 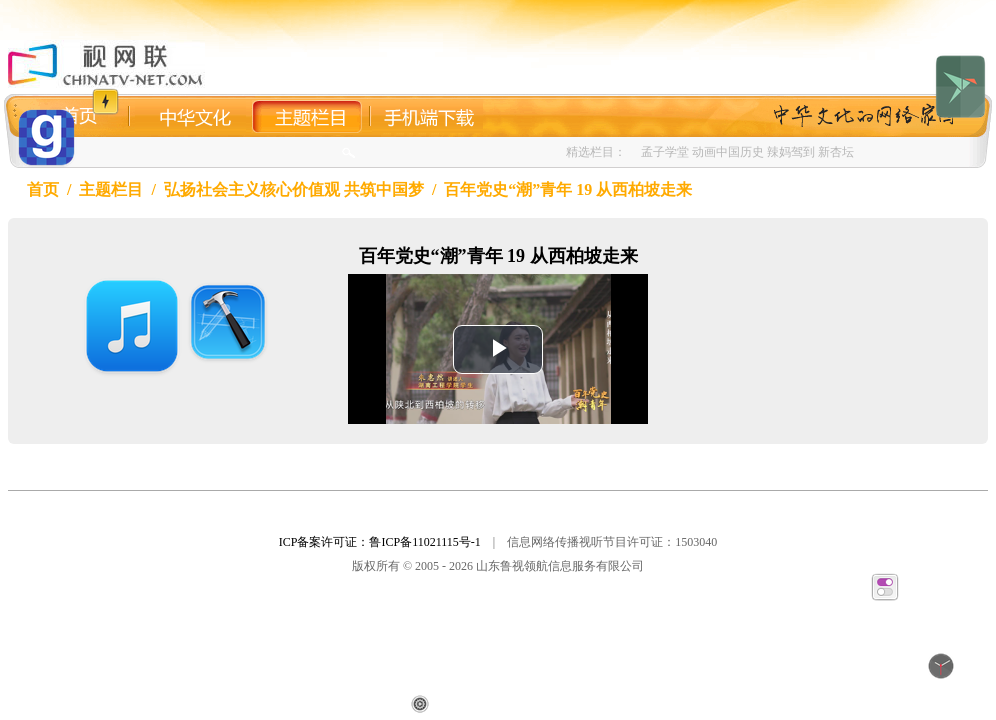 What do you see at coordinates (420, 704) in the screenshot?
I see `open system settings` at bounding box center [420, 704].